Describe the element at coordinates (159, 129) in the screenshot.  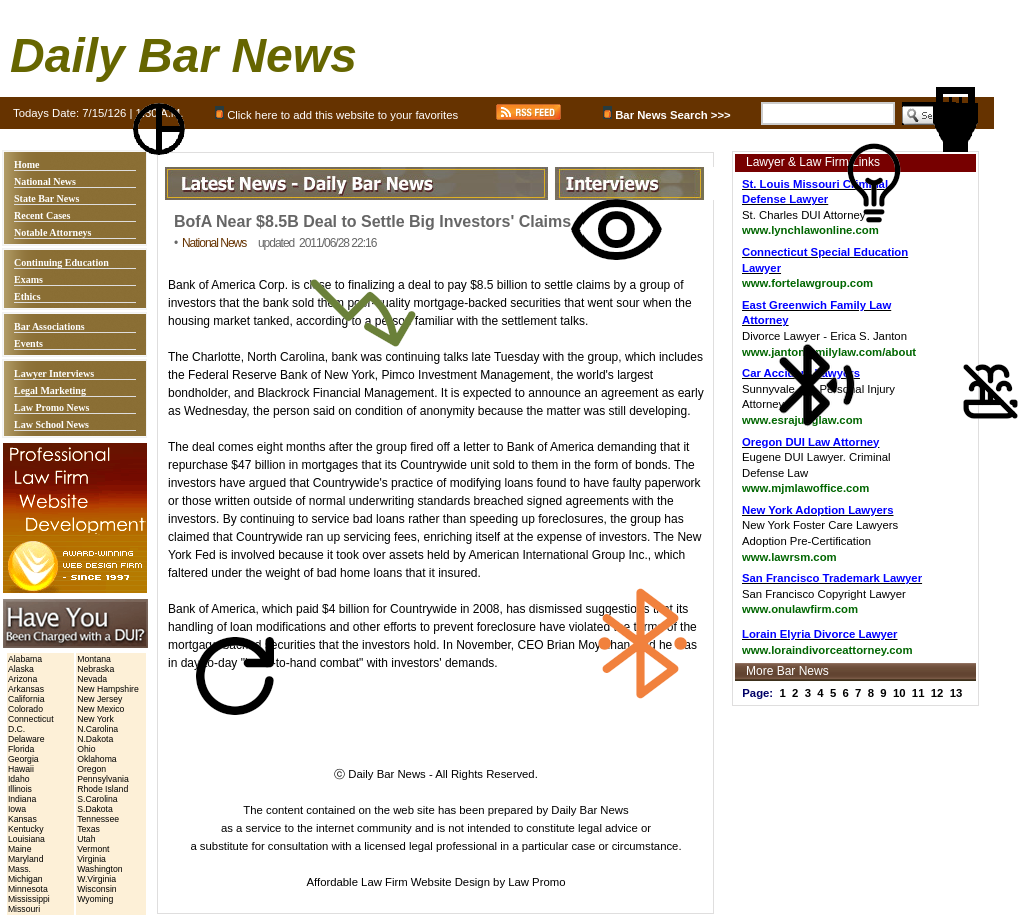
I see `view data breakdown or statistics` at that location.